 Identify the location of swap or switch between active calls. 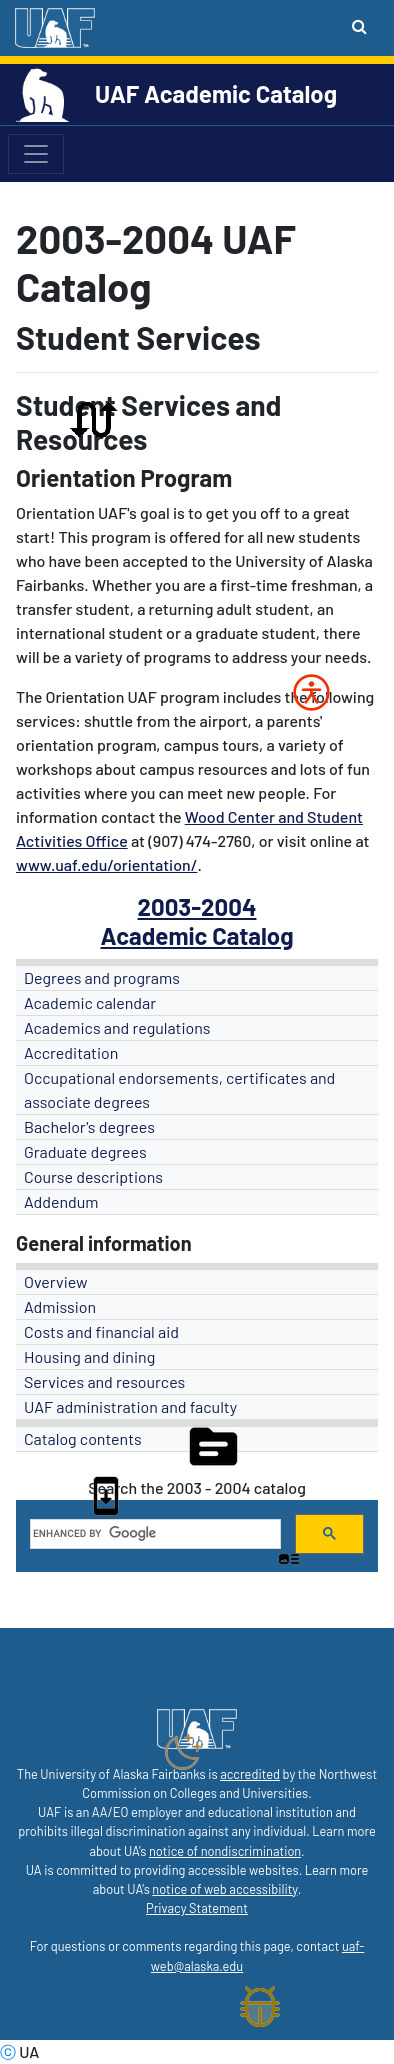
(94, 421).